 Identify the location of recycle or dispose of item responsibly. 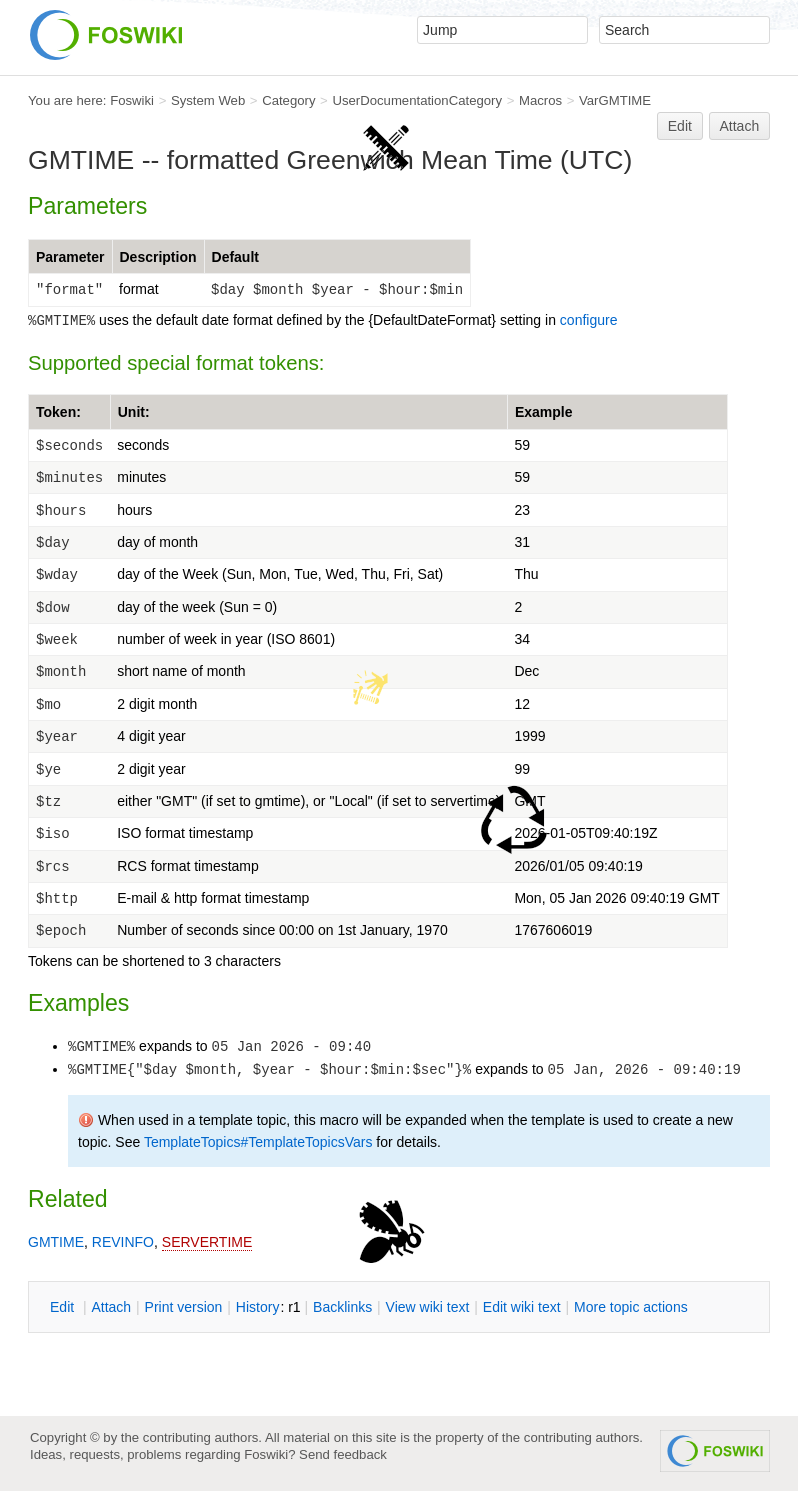
(514, 820).